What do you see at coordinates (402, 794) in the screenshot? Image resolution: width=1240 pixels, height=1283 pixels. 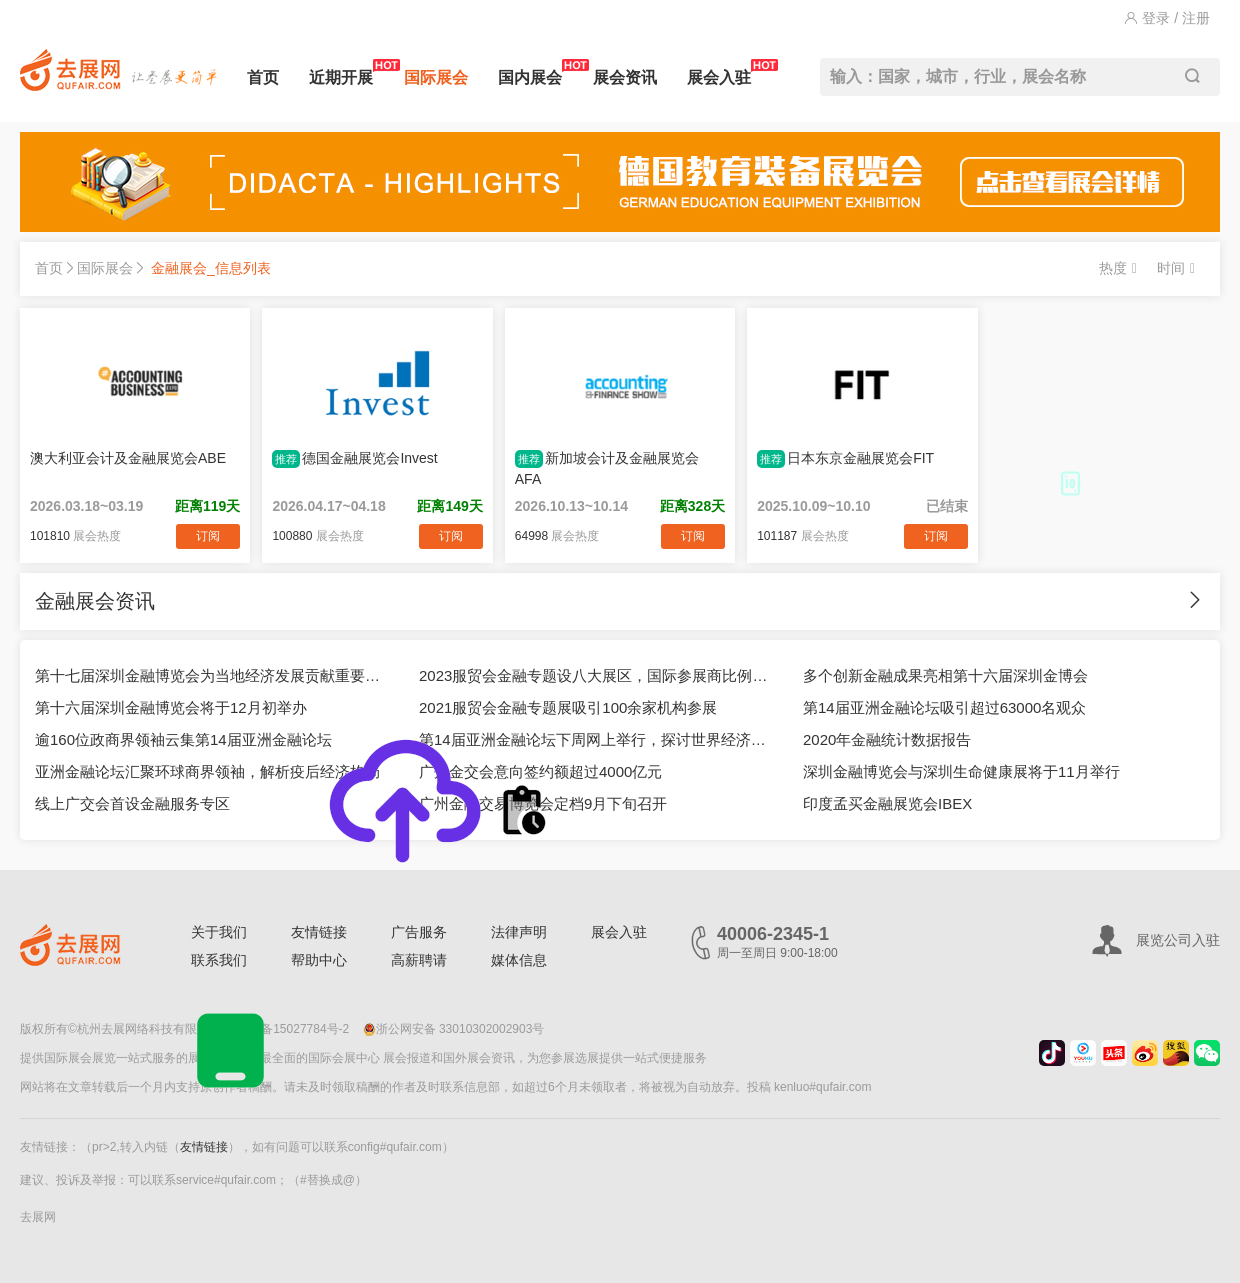 I see `upload file to cloud storage` at bounding box center [402, 794].